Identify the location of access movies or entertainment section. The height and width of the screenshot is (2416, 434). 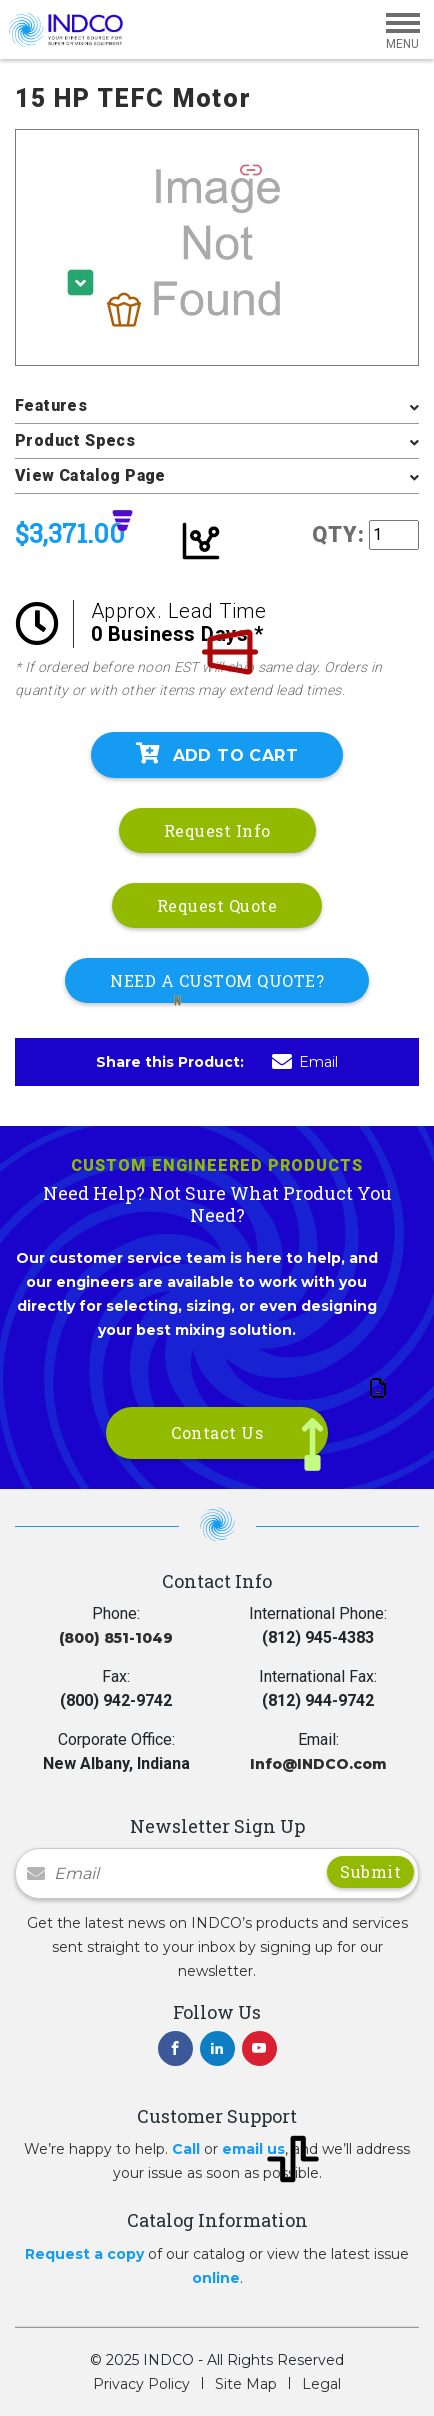
(124, 311).